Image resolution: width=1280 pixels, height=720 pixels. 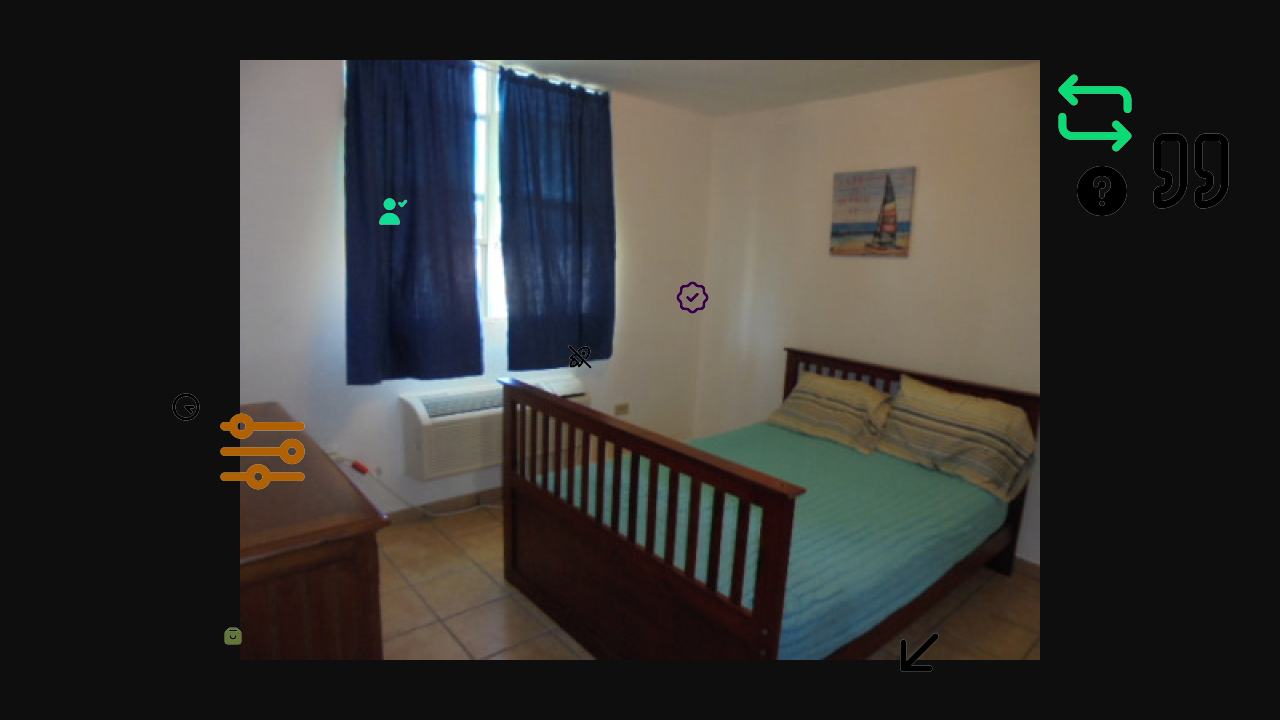 What do you see at coordinates (262, 451) in the screenshot?
I see `adjust settings or preferences` at bounding box center [262, 451].